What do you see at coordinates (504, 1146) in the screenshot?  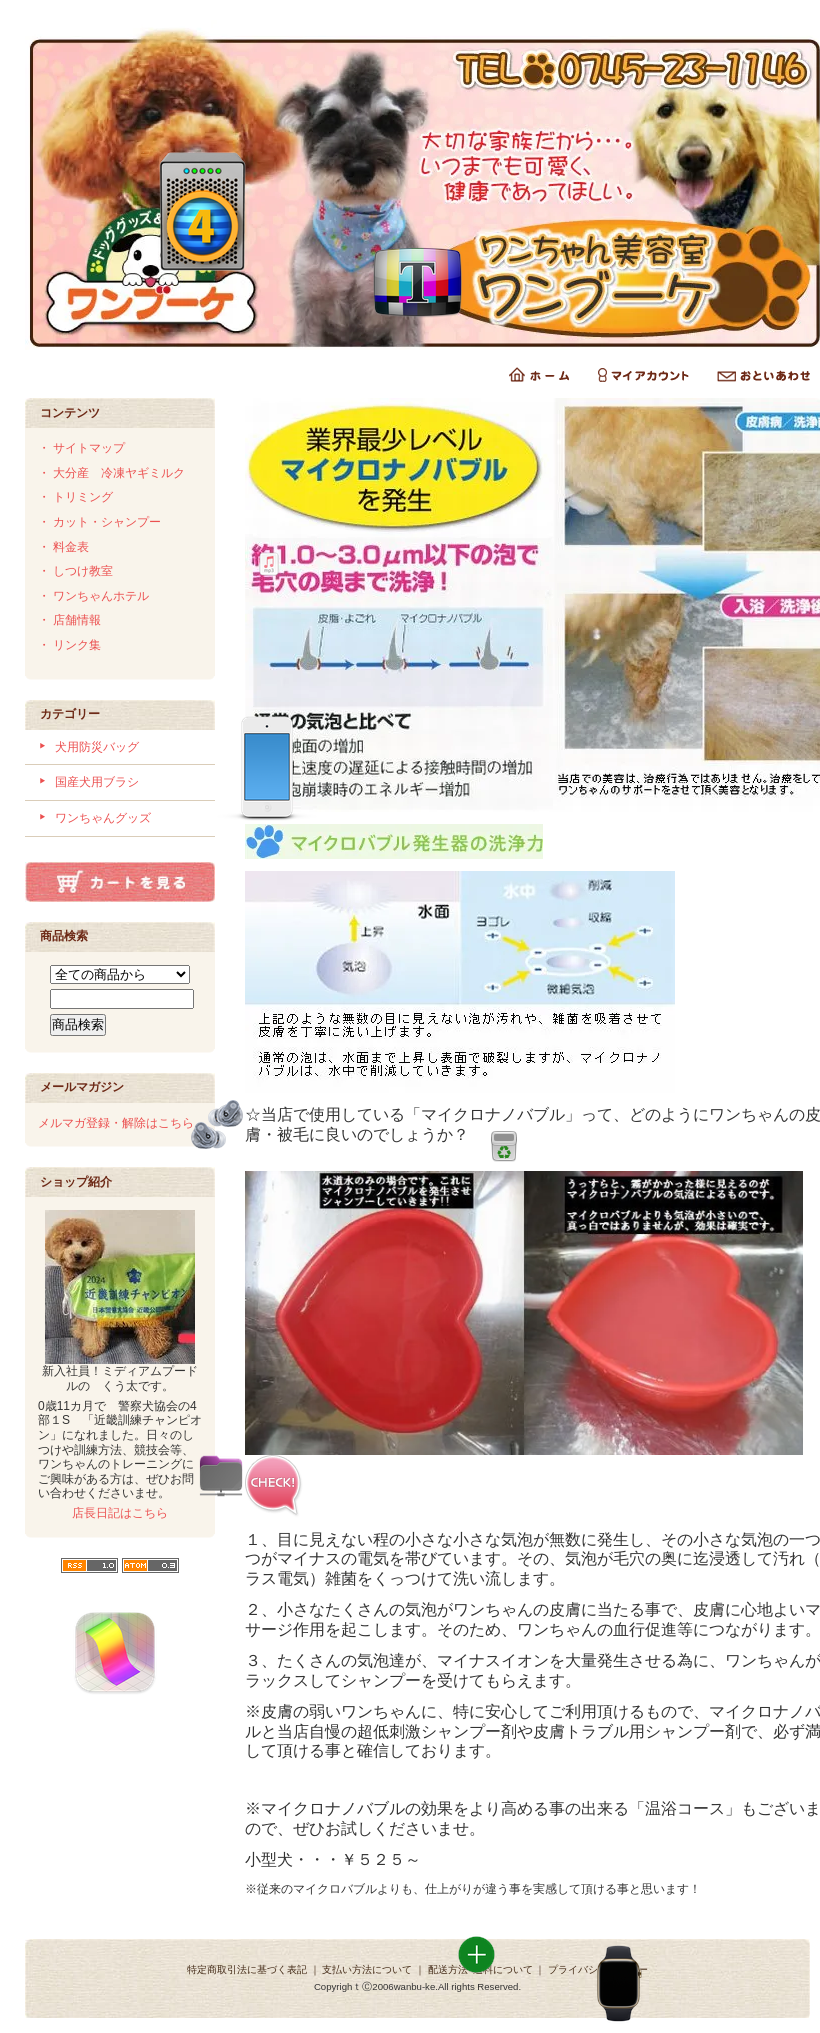 I see `open the trash or recycle bin` at bounding box center [504, 1146].